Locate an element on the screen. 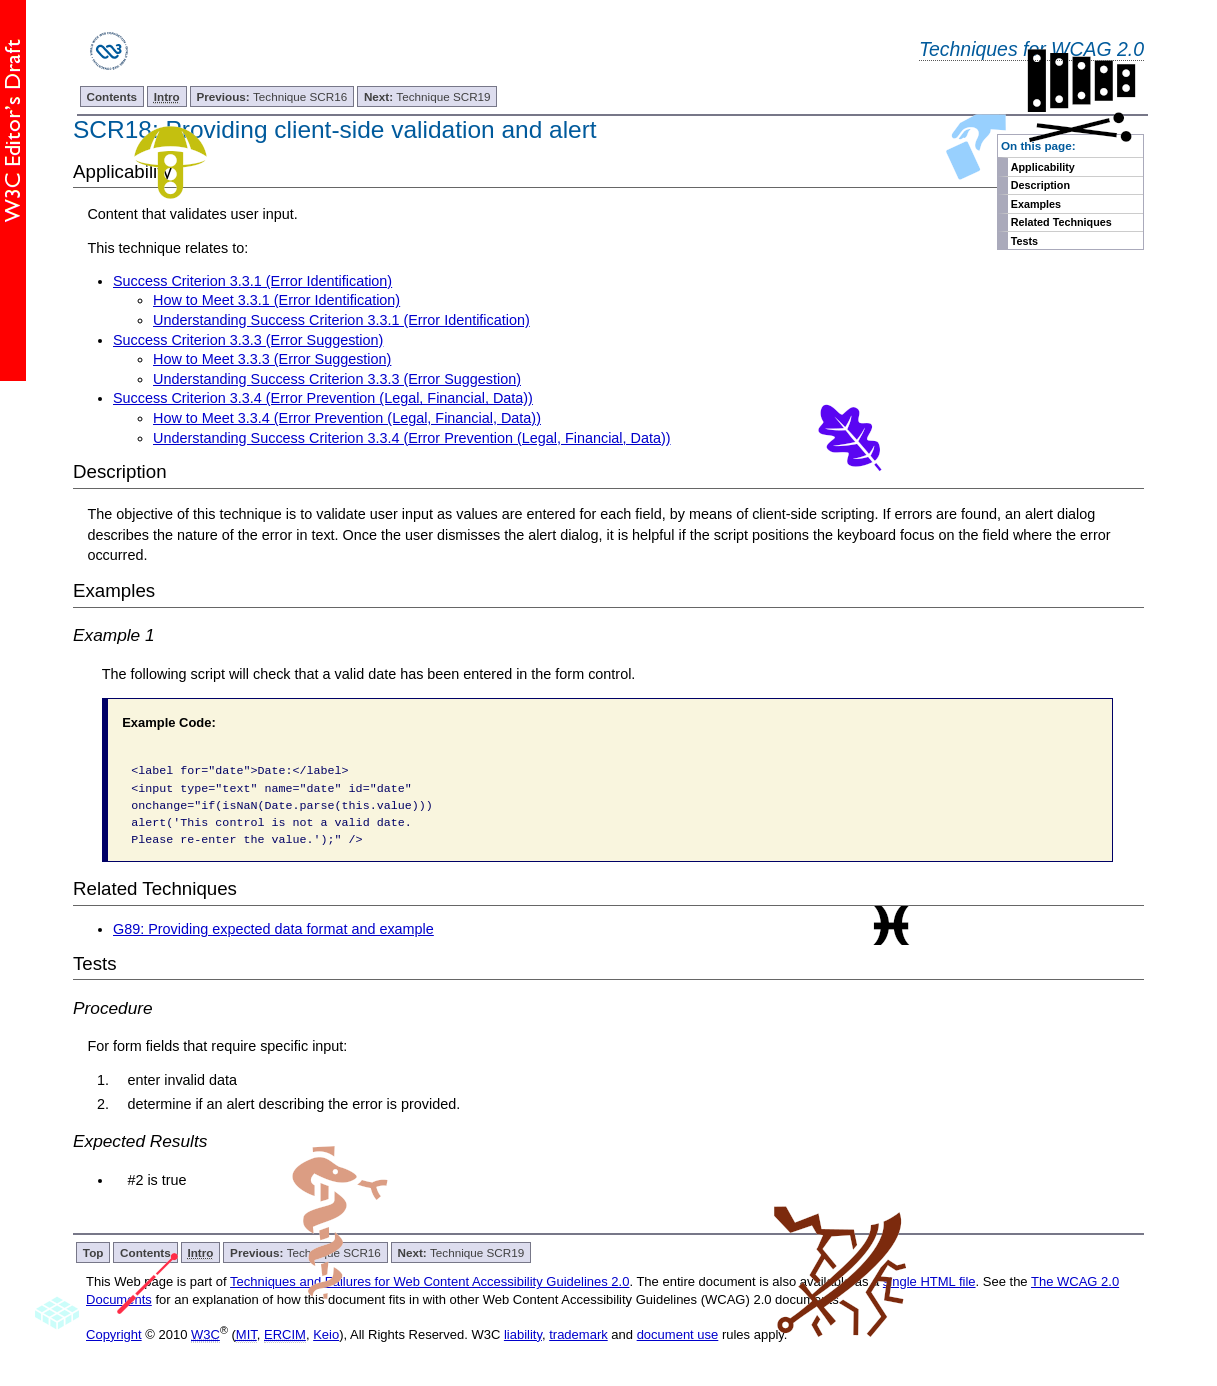  play a card from your hand is located at coordinates (976, 147).